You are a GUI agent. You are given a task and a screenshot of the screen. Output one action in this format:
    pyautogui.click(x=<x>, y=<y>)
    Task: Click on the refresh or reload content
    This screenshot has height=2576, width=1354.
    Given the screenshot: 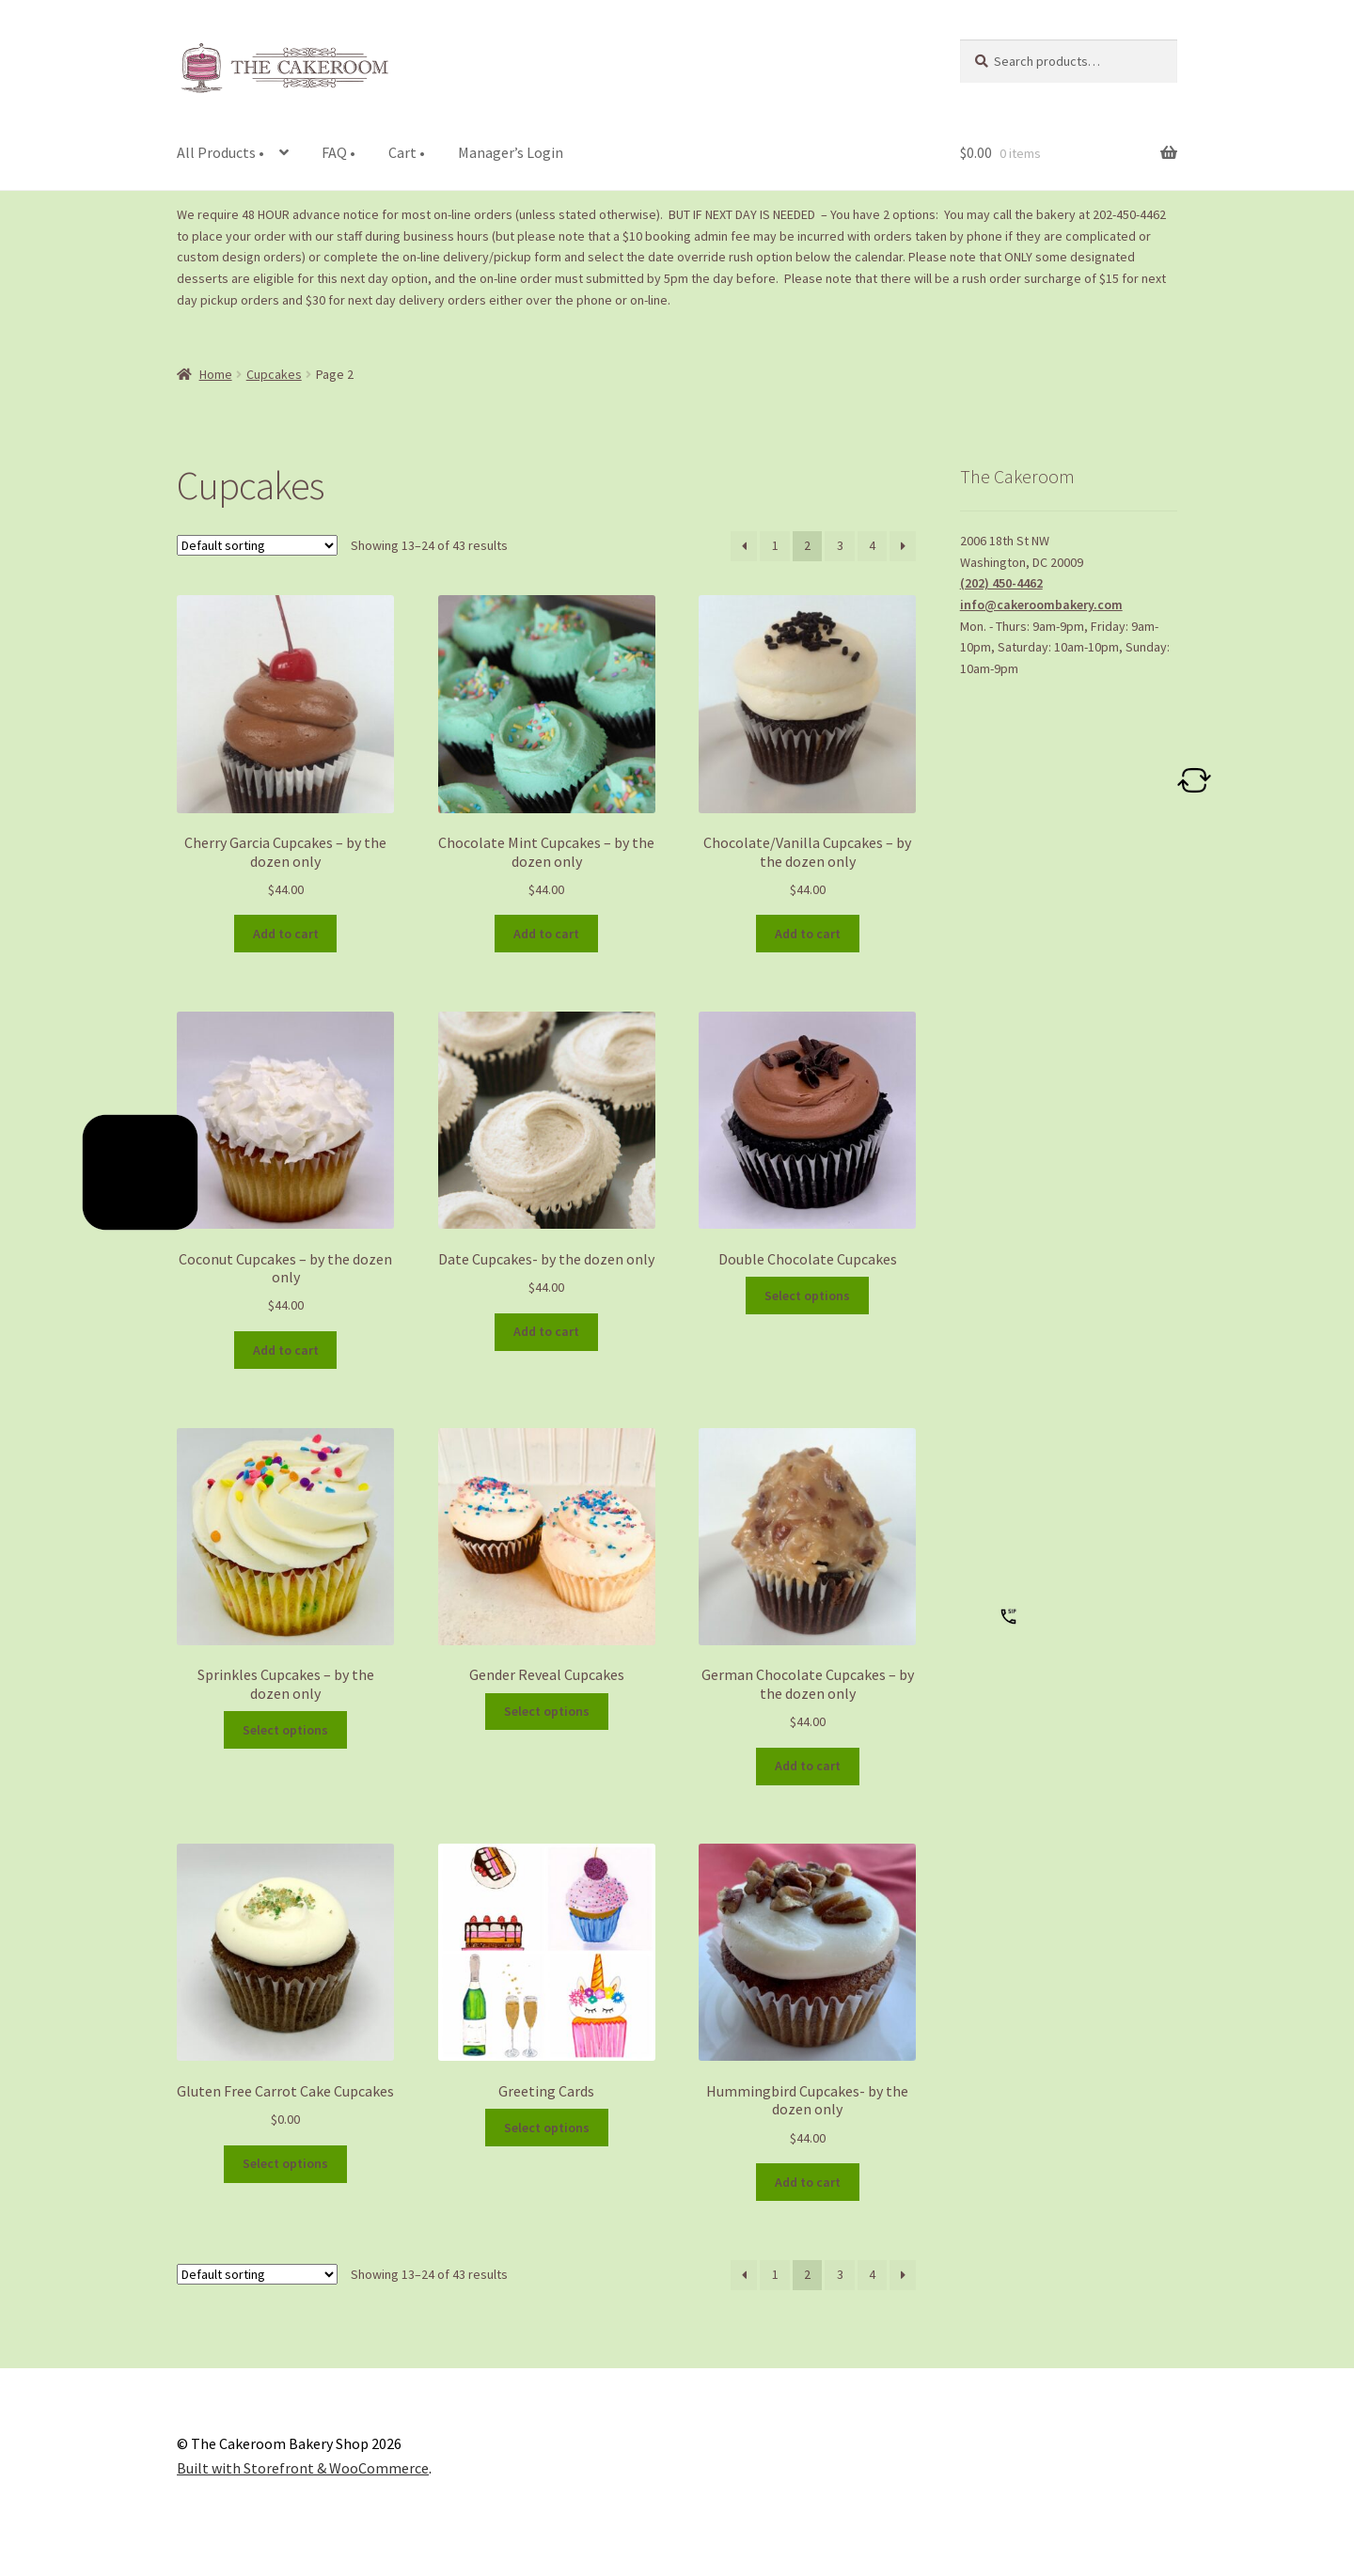 What is the action you would take?
    pyautogui.click(x=1194, y=780)
    